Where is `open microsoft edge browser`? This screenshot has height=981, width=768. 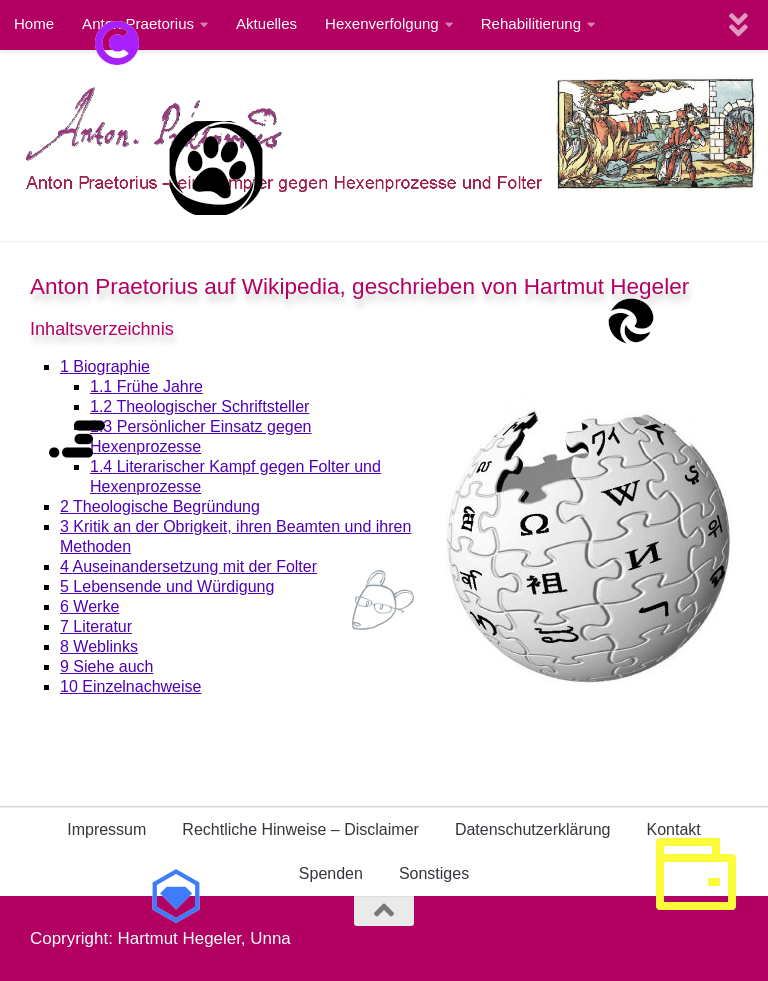
open microsoft edge browser is located at coordinates (631, 321).